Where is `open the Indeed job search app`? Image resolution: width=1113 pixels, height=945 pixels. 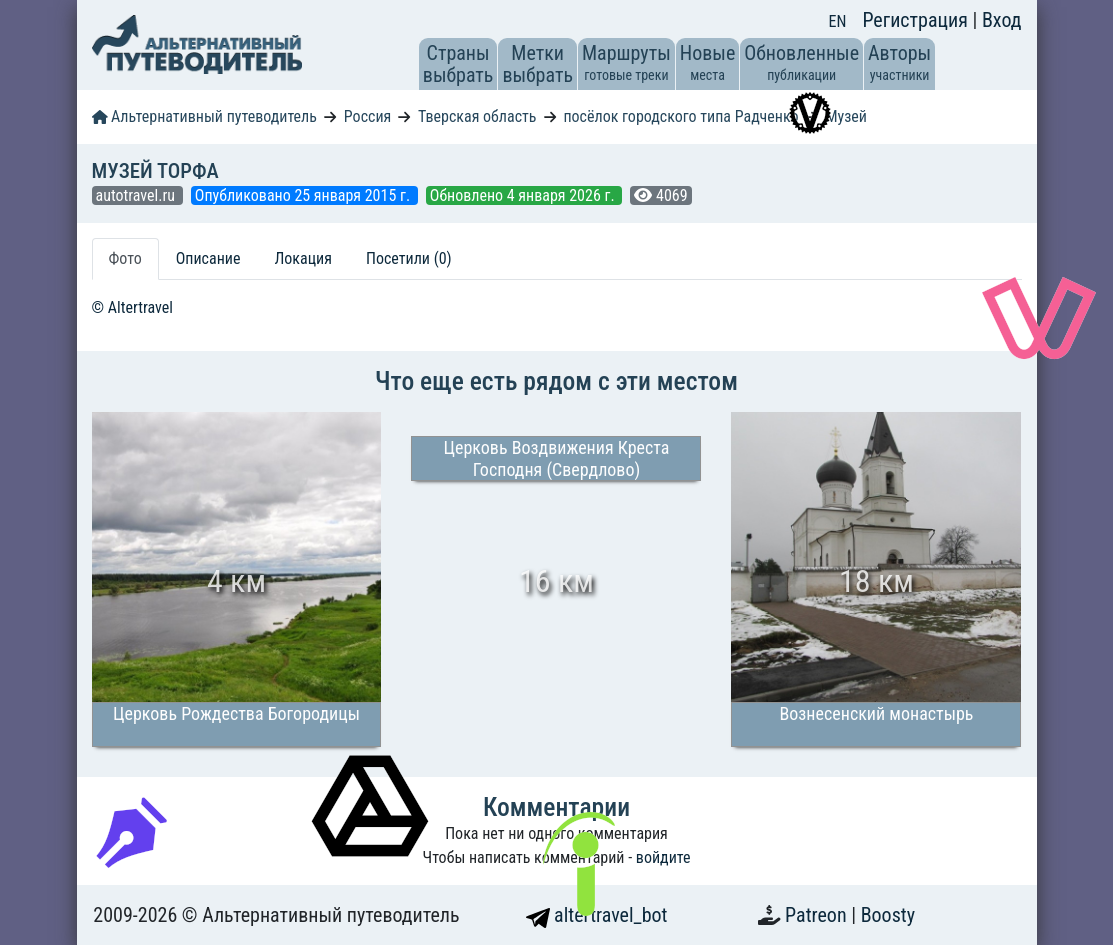 open the Indeed job search app is located at coordinates (579, 864).